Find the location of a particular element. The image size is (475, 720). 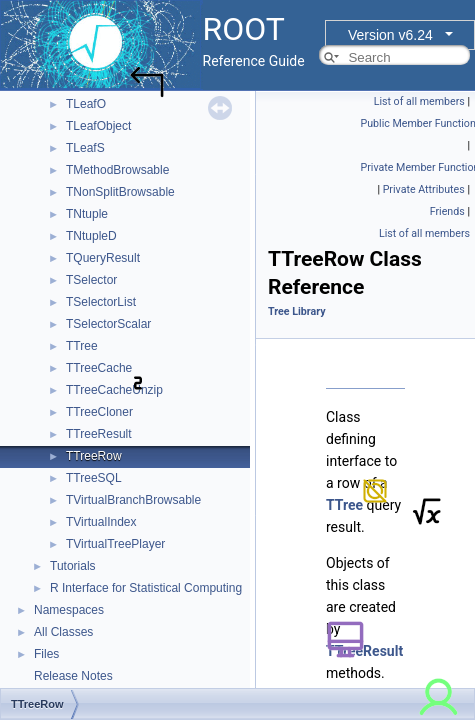

view your profile is located at coordinates (438, 697).